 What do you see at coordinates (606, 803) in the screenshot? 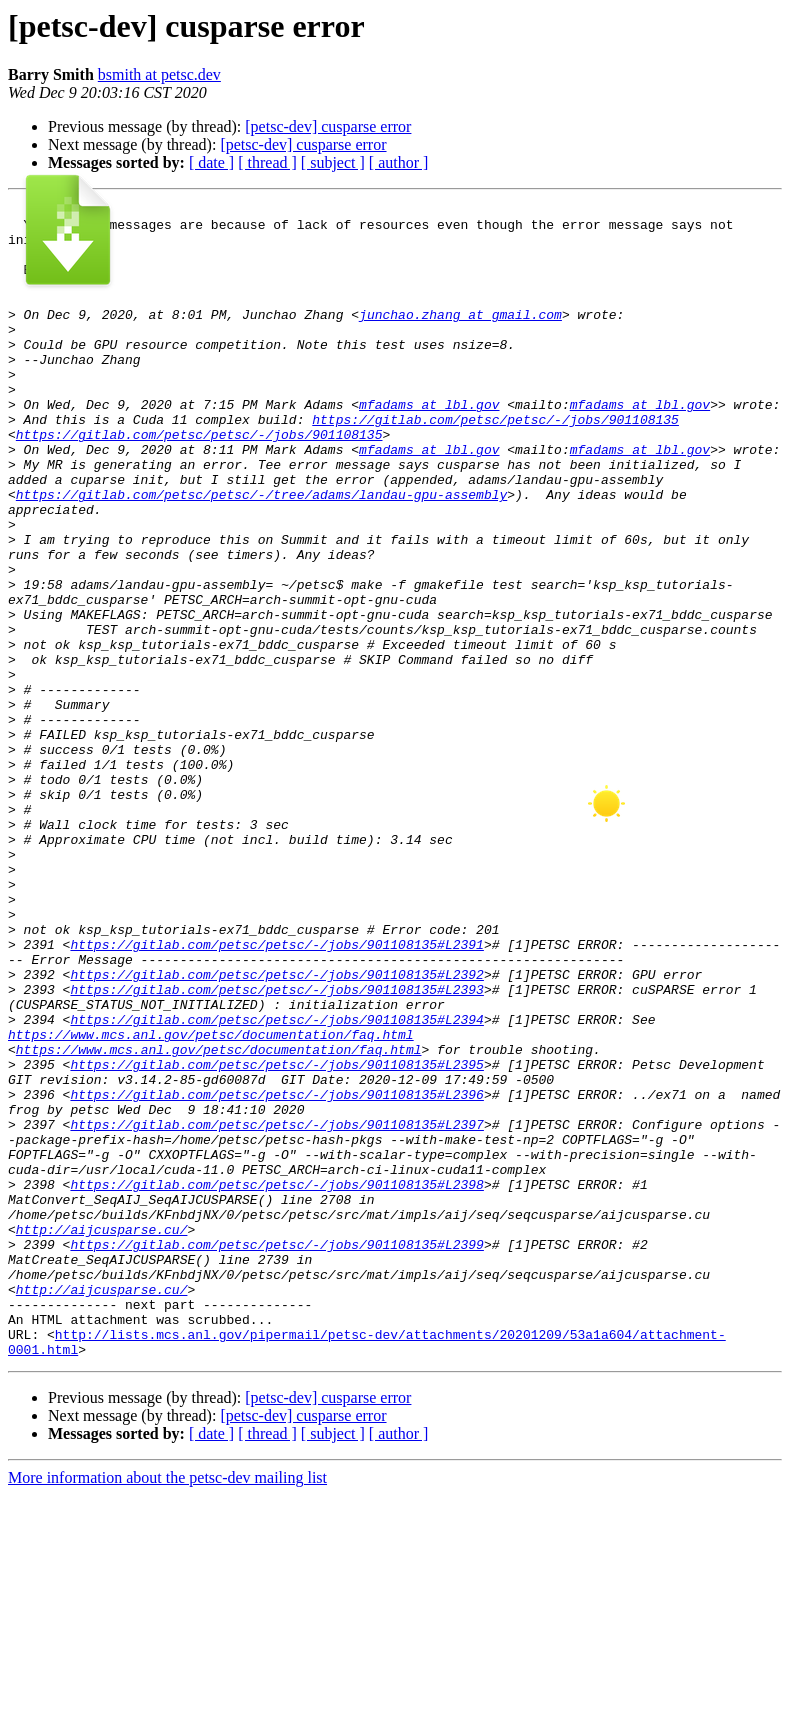
I see `indicates clear or sunny weather conditions` at bounding box center [606, 803].